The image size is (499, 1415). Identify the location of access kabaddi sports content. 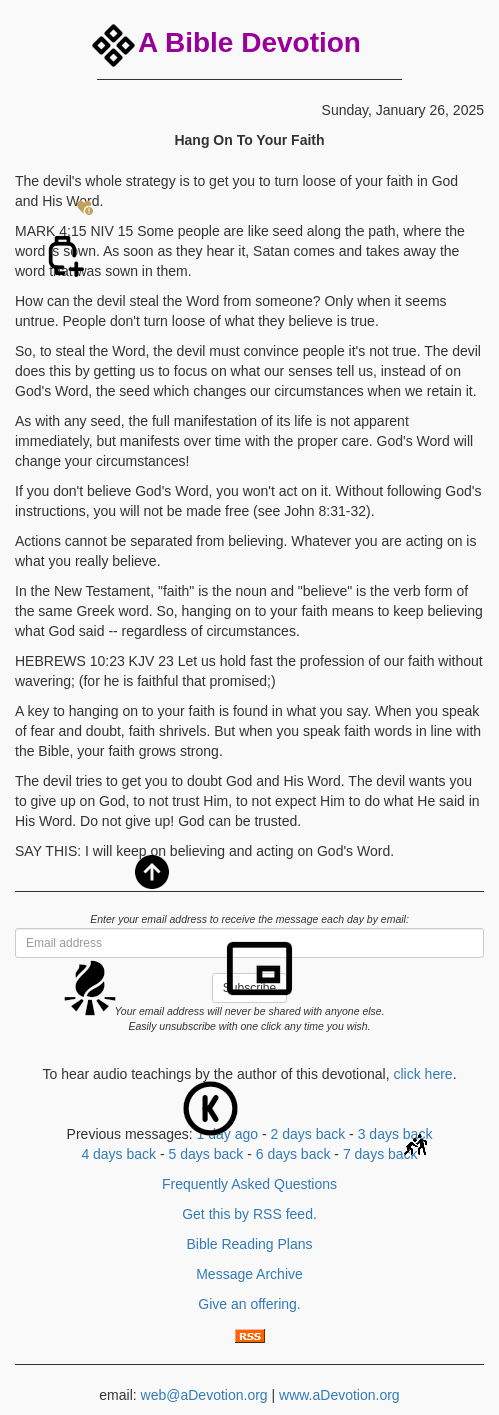
(415, 1145).